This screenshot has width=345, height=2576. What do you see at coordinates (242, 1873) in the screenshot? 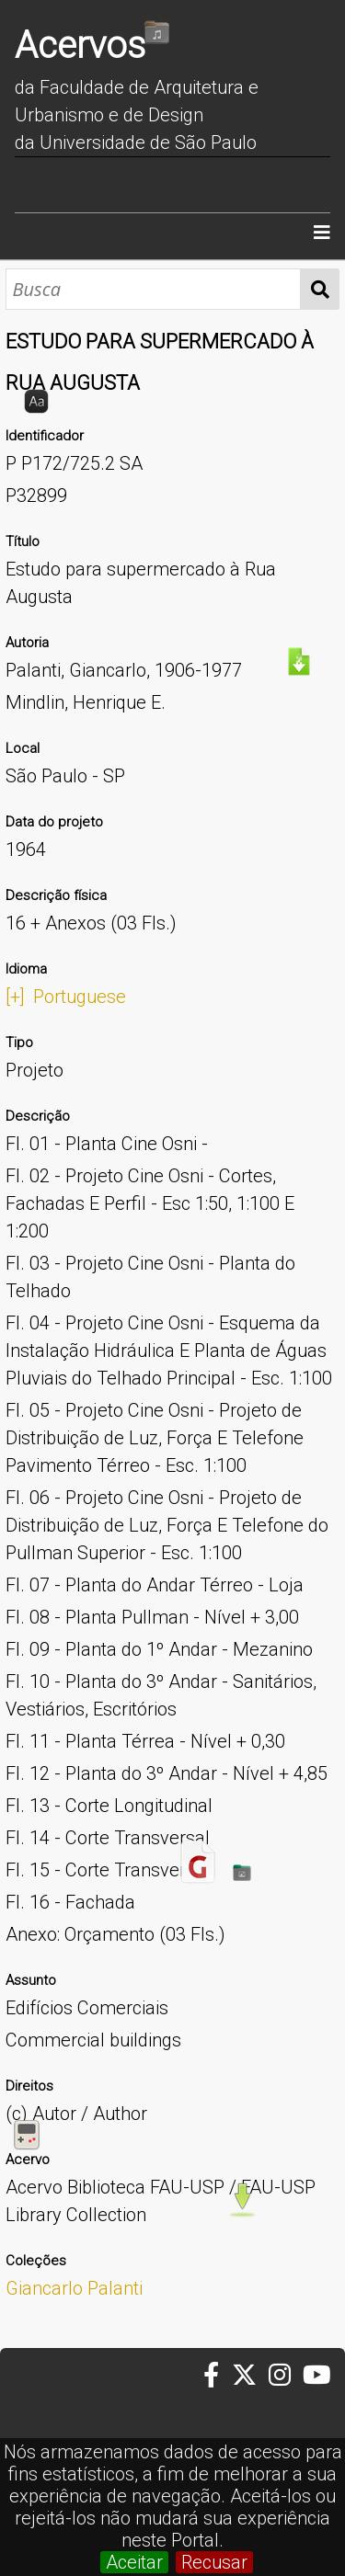
I see `open your pictures folder` at bounding box center [242, 1873].